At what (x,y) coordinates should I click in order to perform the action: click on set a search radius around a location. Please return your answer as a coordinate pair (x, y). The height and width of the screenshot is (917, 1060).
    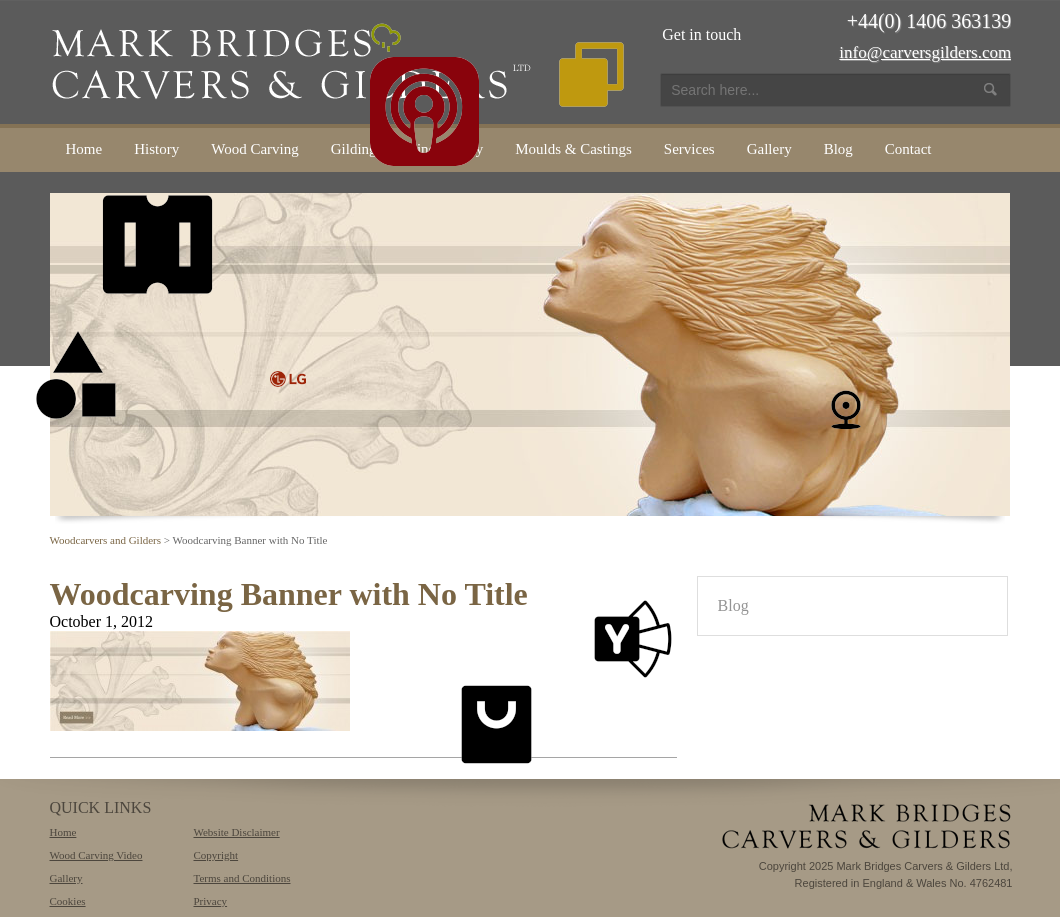
    Looking at the image, I should click on (846, 409).